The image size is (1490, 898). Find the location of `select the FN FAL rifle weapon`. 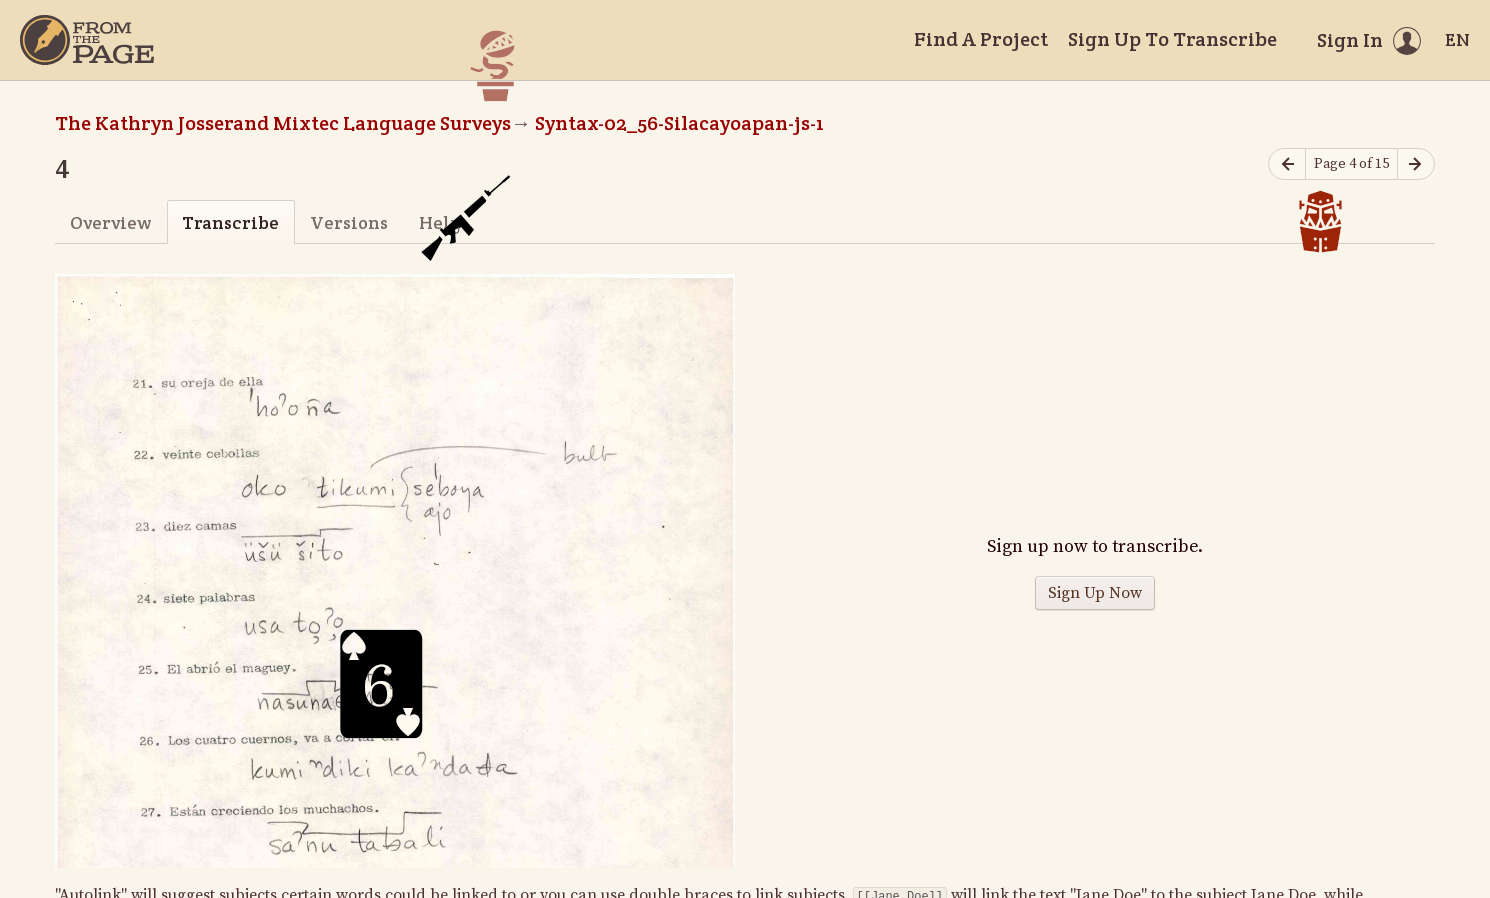

select the FN FAL rifle weapon is located at coordinates (466, 218).